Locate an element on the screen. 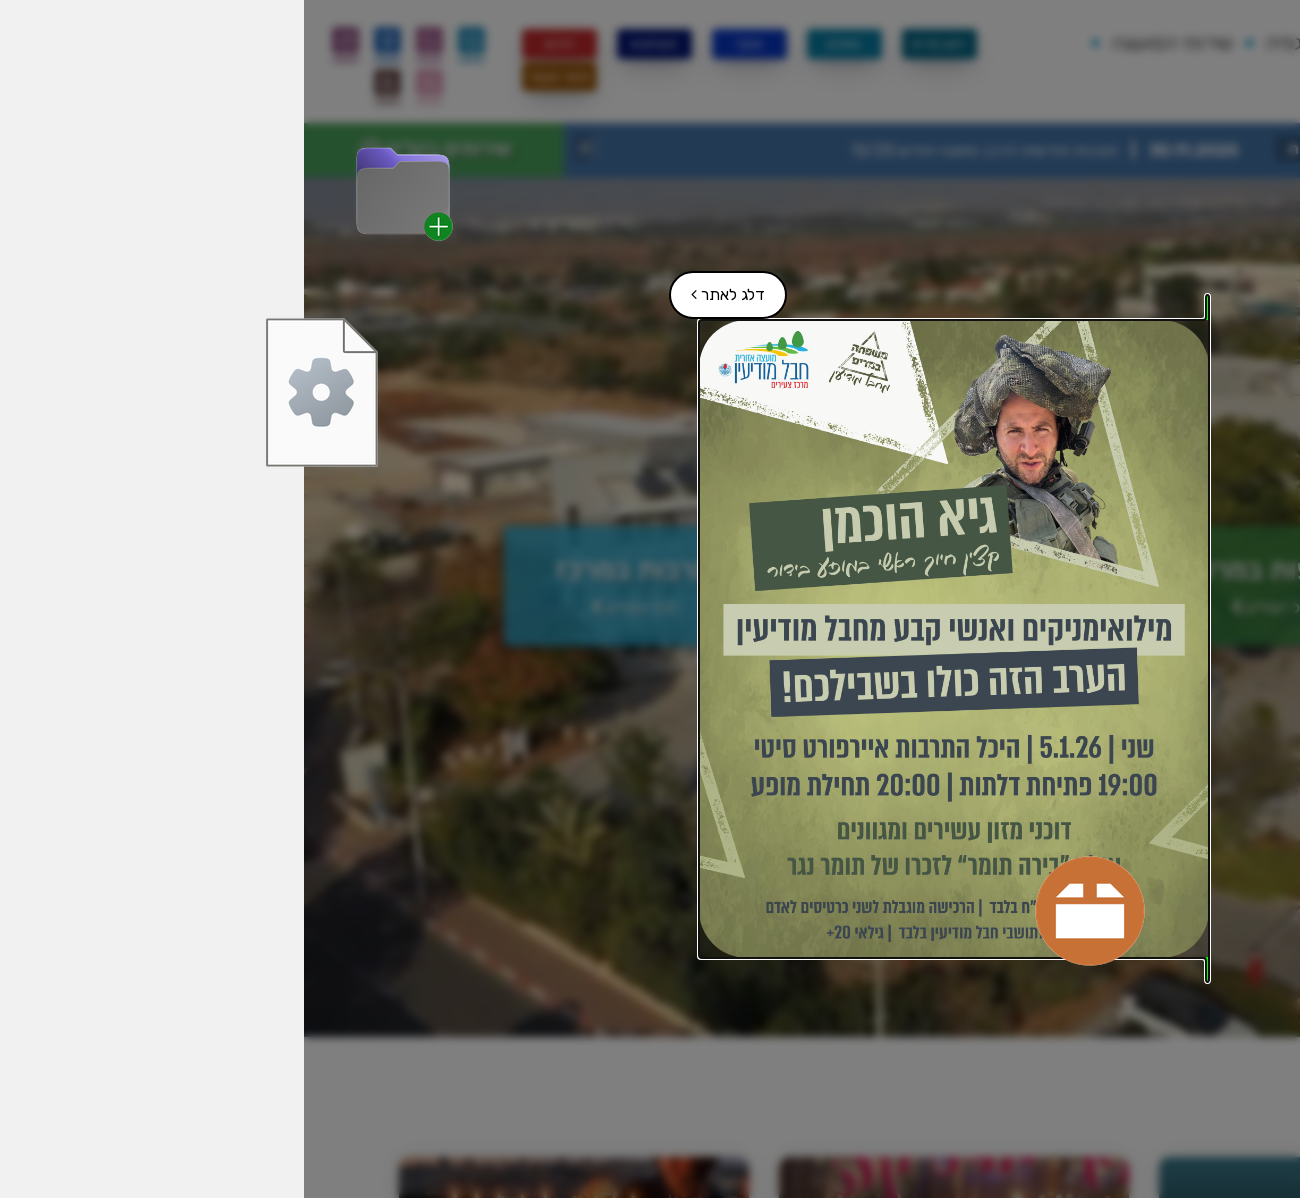  create a new folder is located at coordinates (403, 191).